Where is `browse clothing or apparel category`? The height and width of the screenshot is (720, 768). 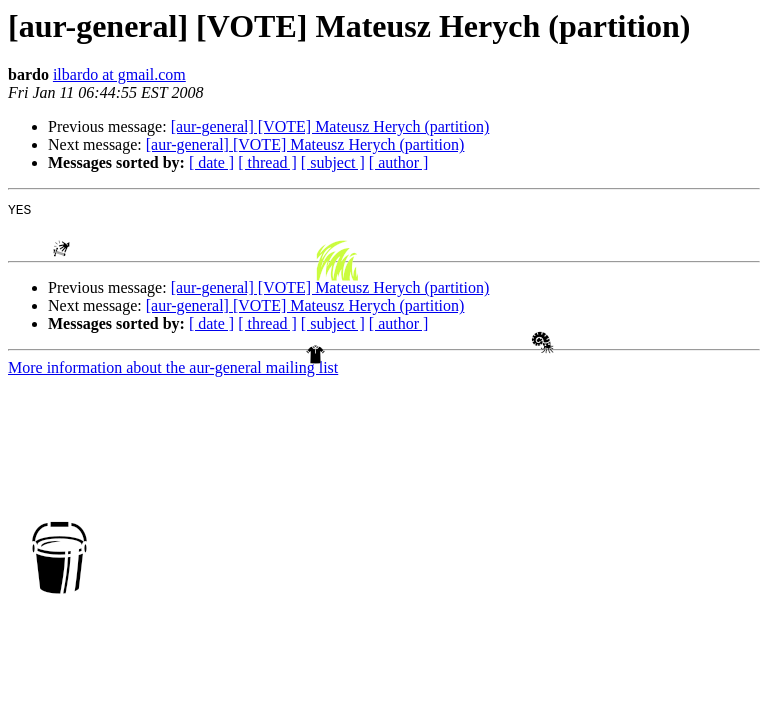
browse clothing or apparel category is located at coordinates (315, 354).